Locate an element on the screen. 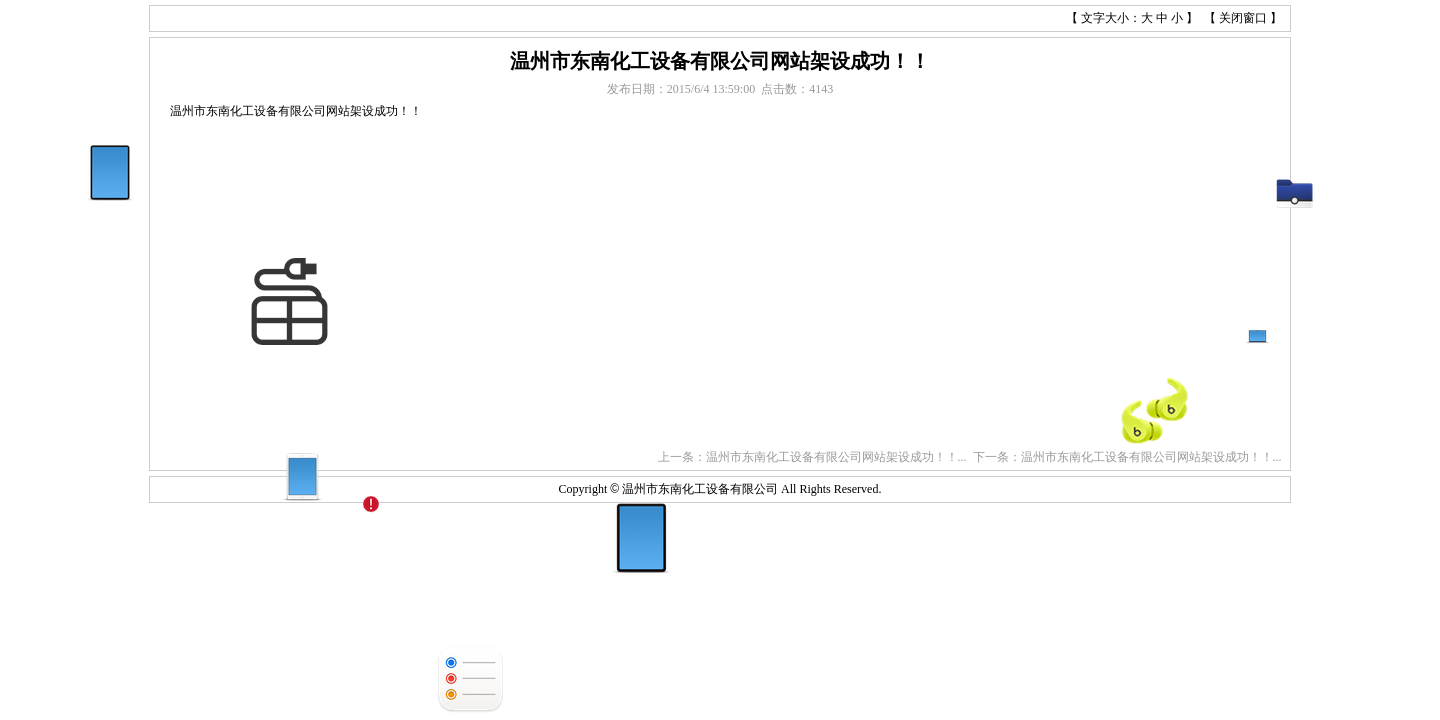 This screenshot has height=720, width=1440. iPad Air device icon is located at coordinates (641, 538).